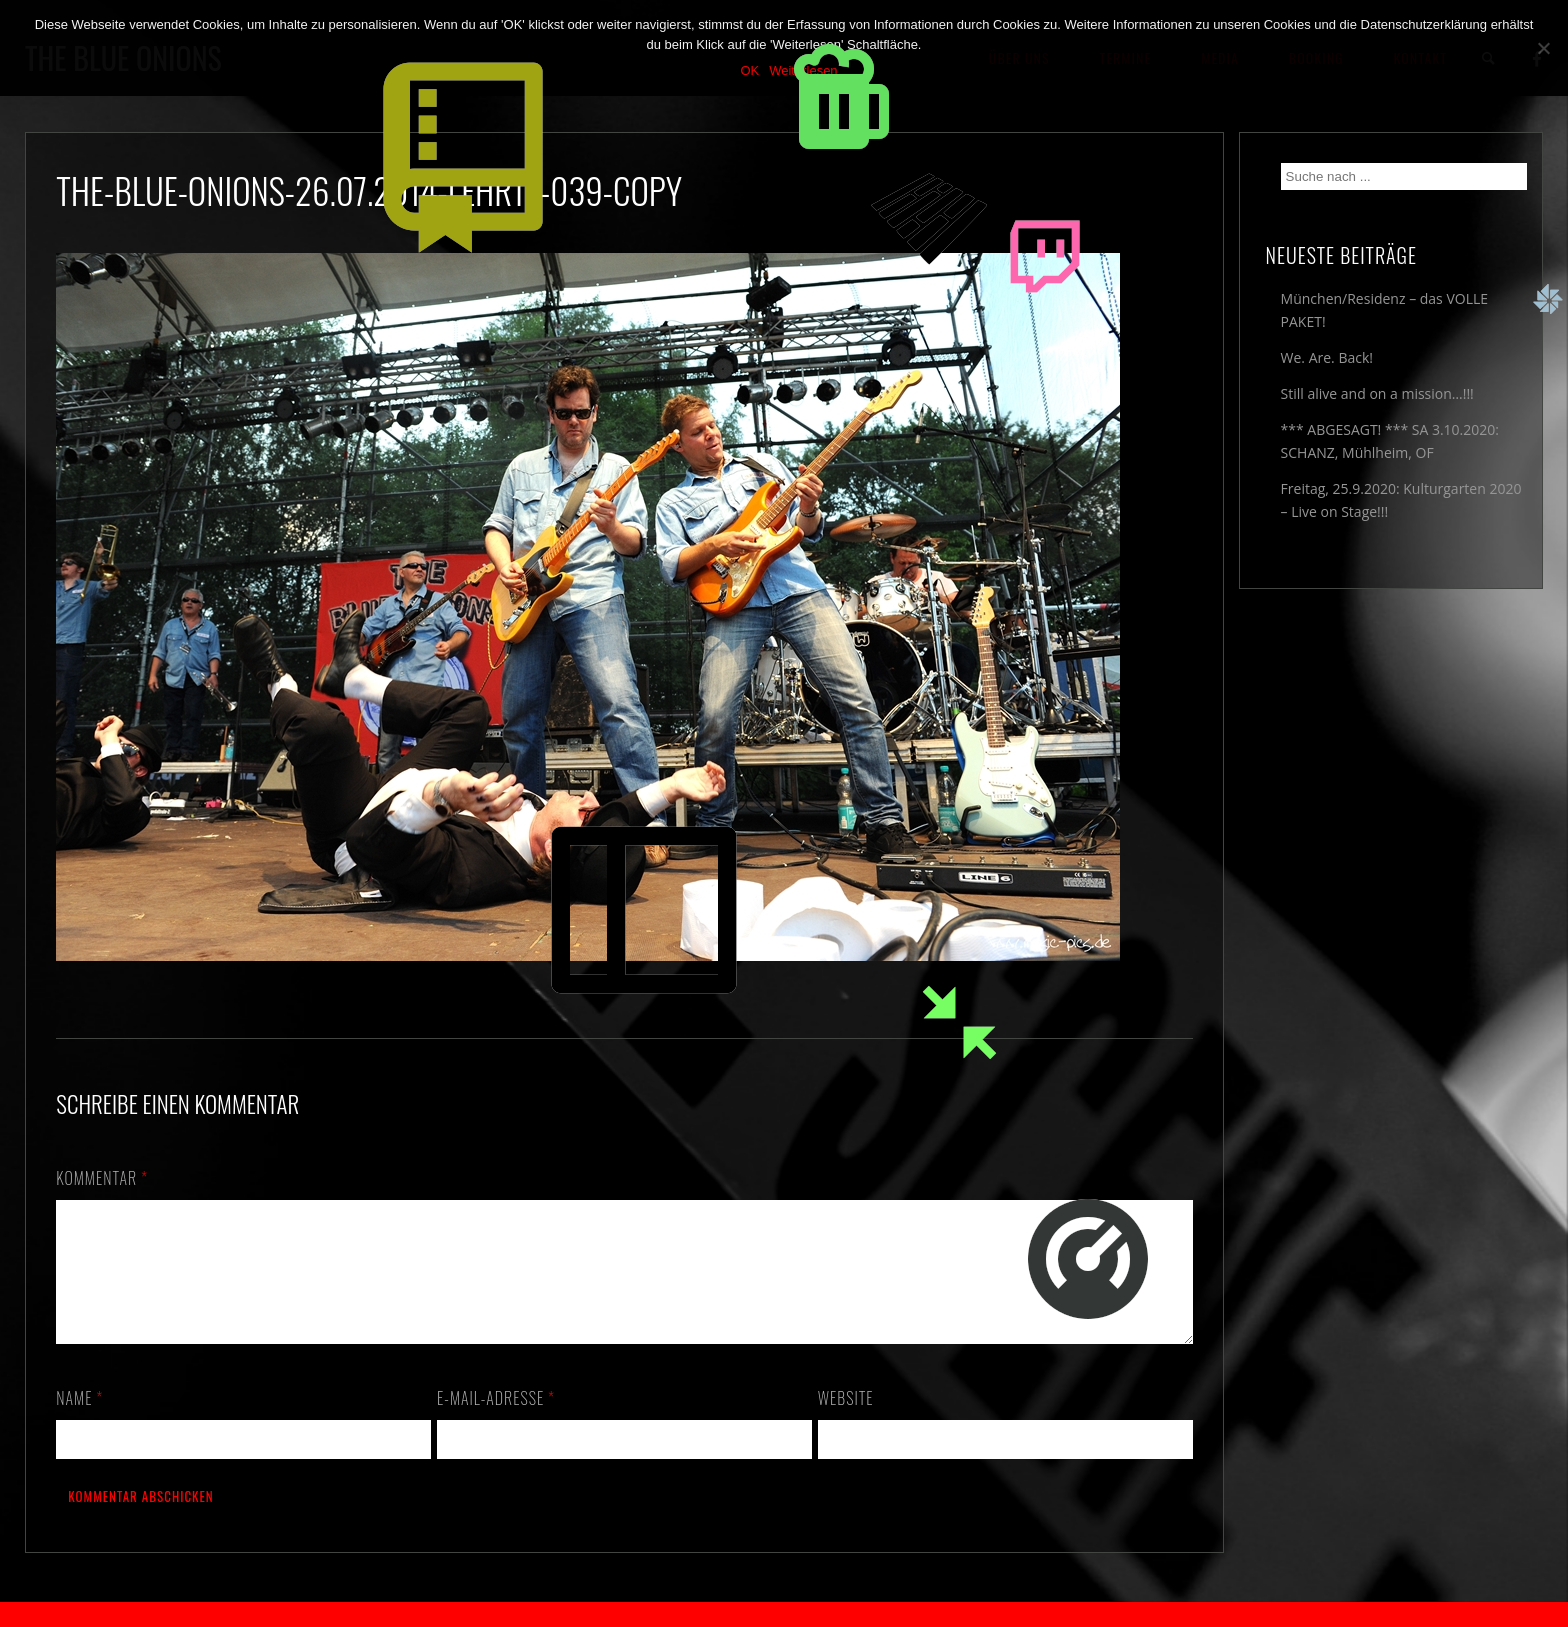 The height and width of the screenshot is (1627, 1568). Describe the element at coordinates (463, 151) in the screenshot. I see `access a git repository` at that location.